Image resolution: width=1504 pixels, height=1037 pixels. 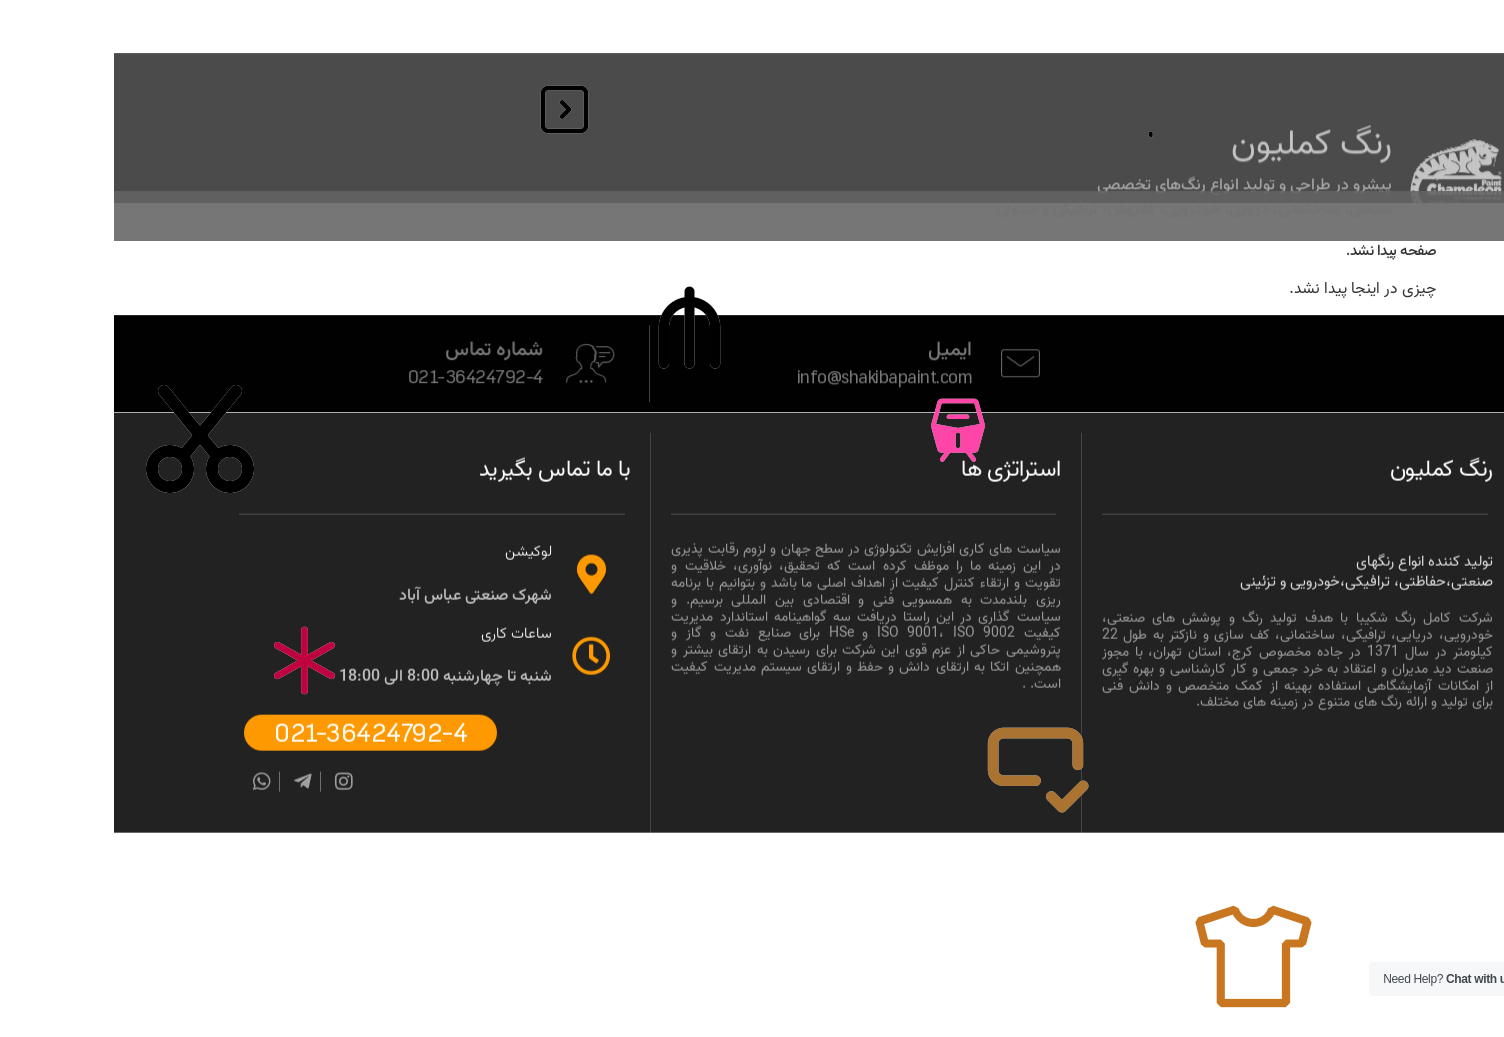 What do you see at coordinates (958, 428) in the screenshot?
I see `access regional train schedules` at bounding box center [958, 428].